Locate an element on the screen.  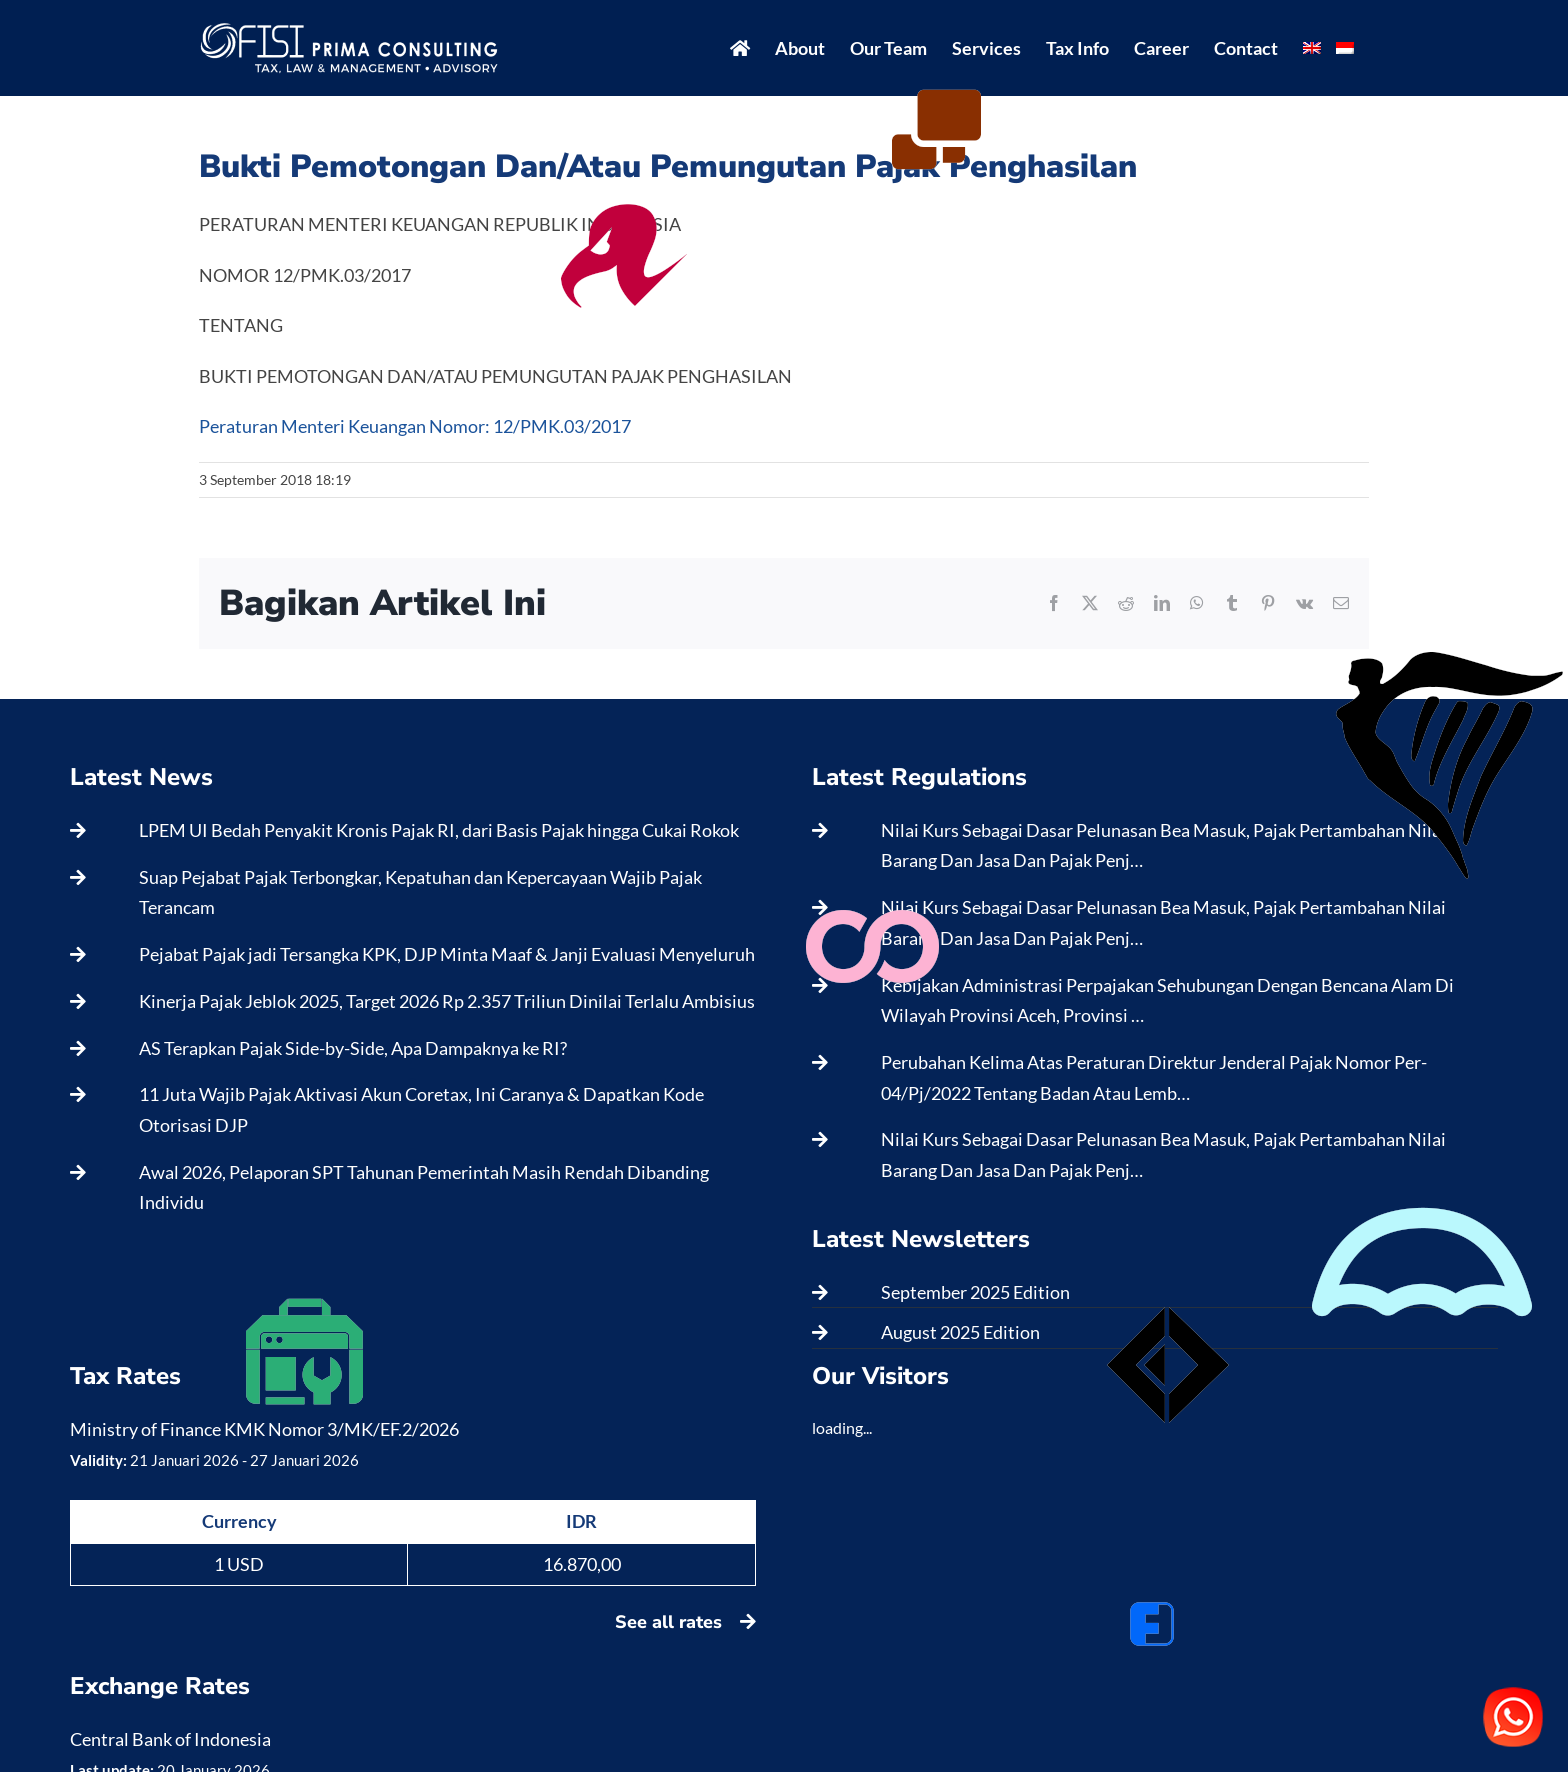
open the Friendica app is located at coordinates (1152, 1624).